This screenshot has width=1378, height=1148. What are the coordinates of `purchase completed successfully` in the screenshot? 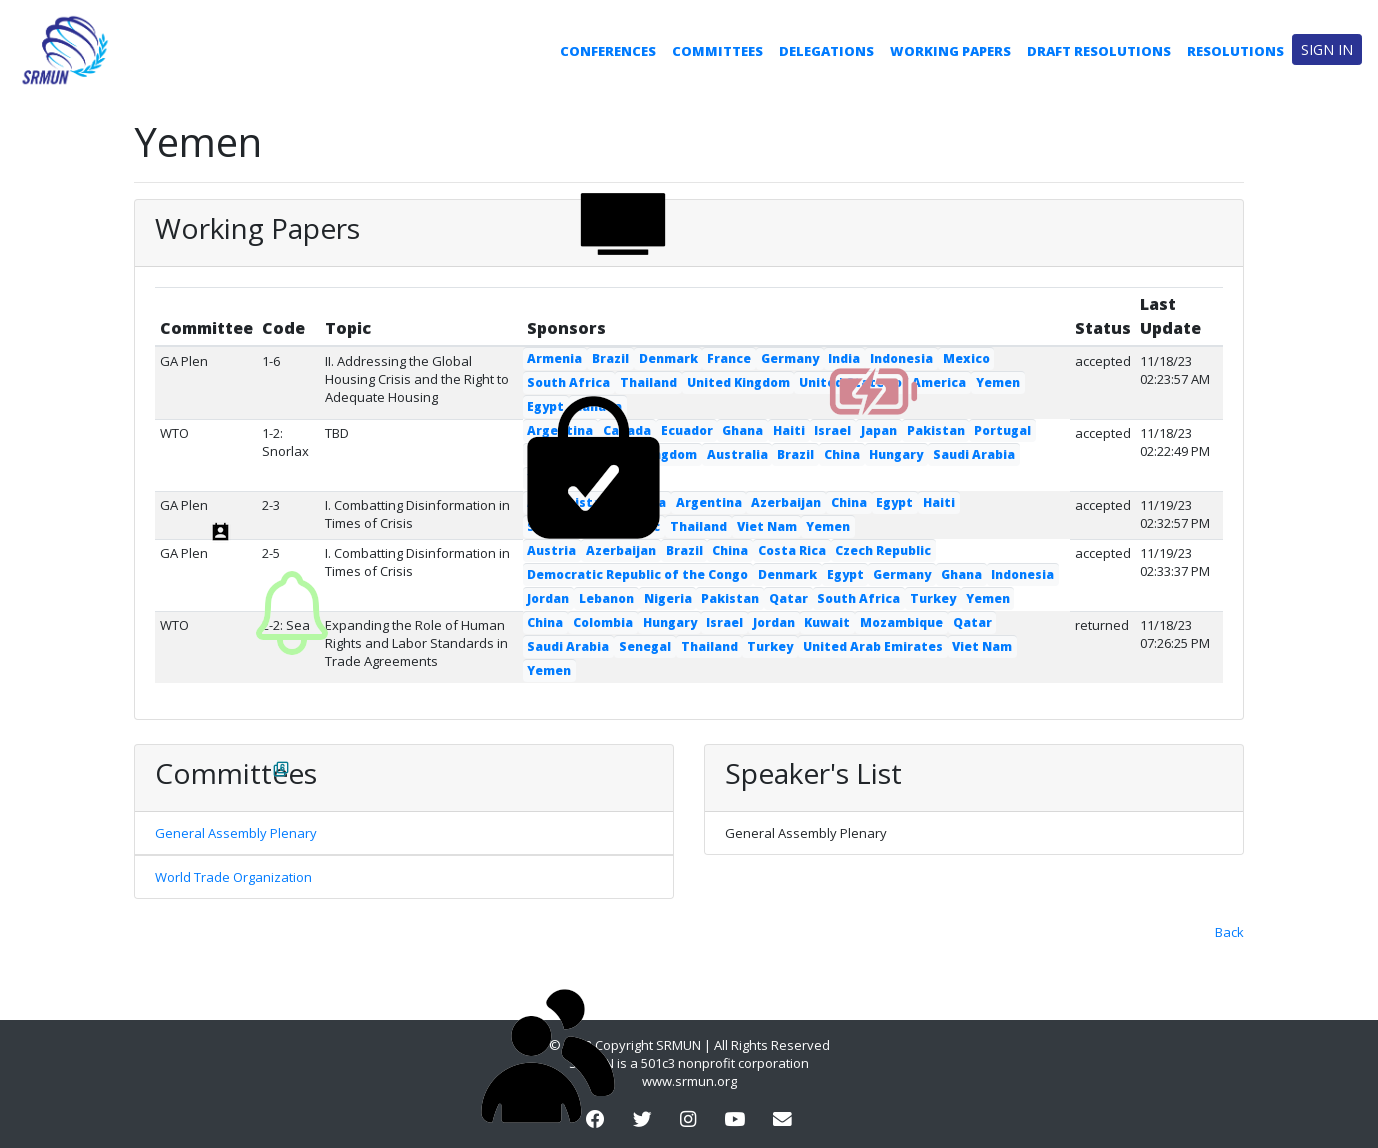 It's located at (593, 467).